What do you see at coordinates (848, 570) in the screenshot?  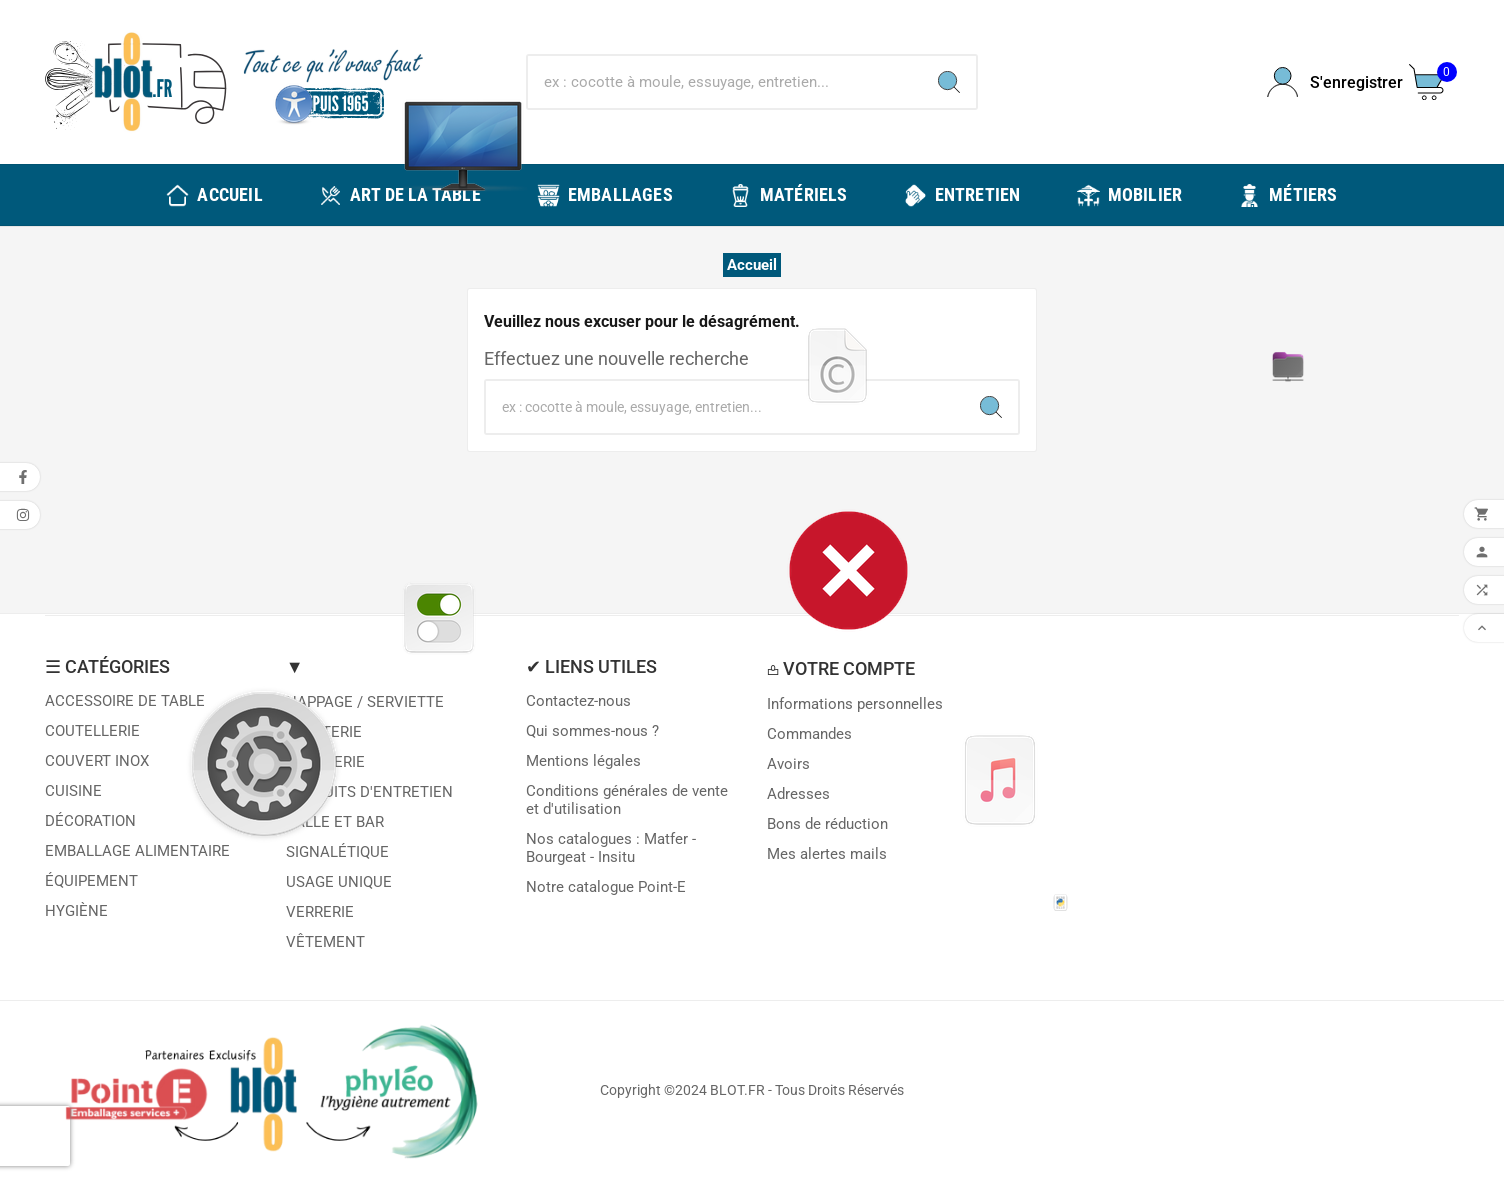 I see `stop or cancel the current action` at bounding box center [848, 570].